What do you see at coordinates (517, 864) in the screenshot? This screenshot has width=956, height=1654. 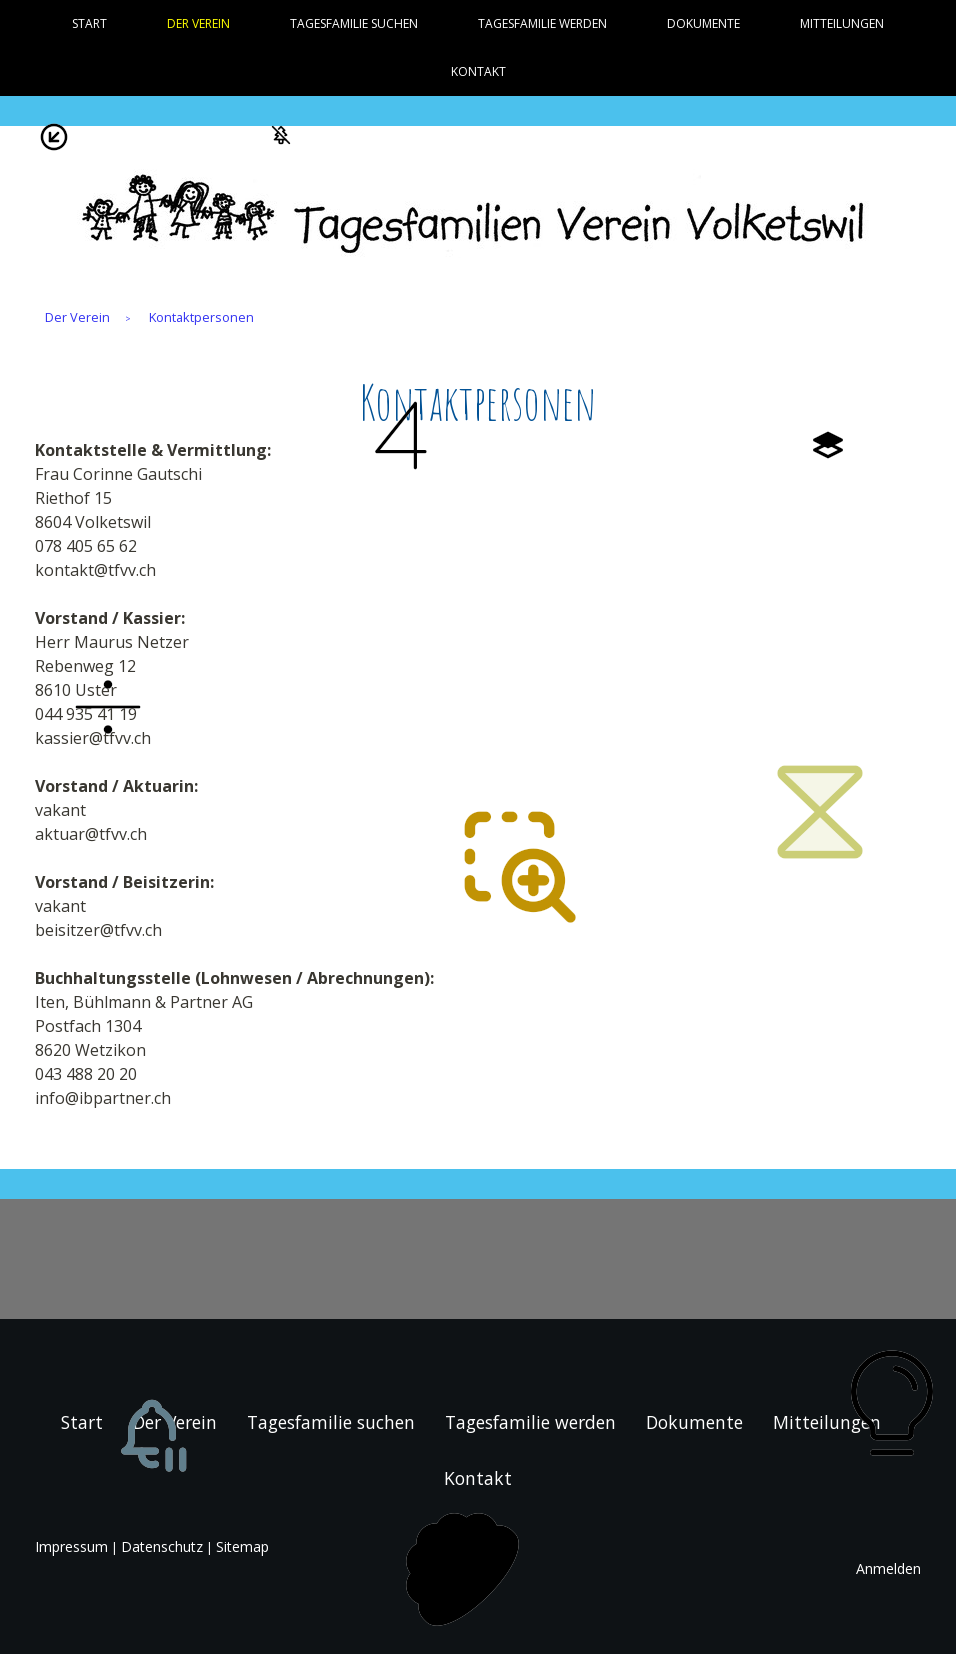 I see `zoom in on a selected area` at bounding box center [517, 864].